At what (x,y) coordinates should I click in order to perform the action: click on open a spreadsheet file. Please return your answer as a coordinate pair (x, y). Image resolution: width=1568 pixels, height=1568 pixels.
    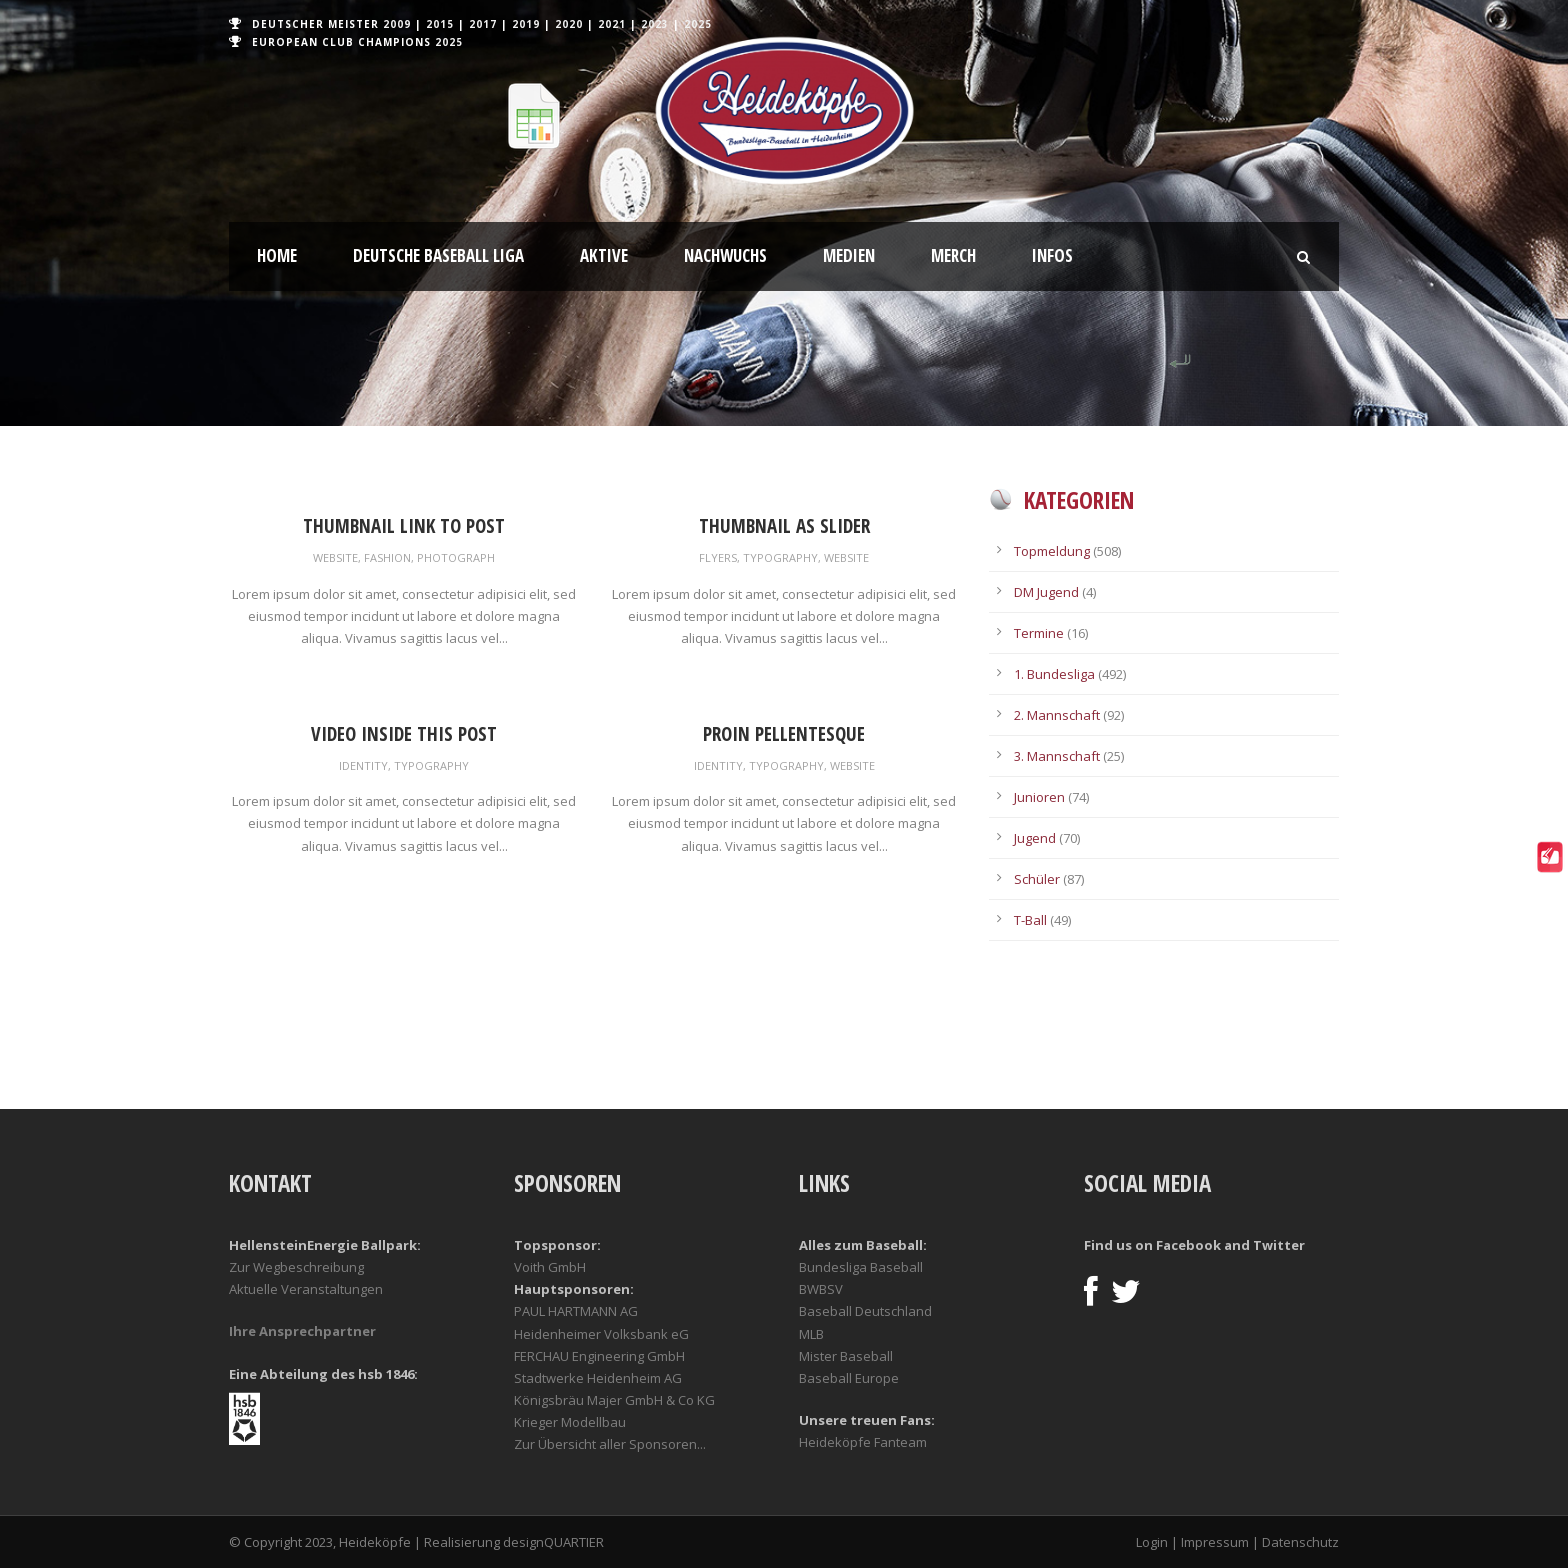
    Looking at the image, I should click on (534, 116).